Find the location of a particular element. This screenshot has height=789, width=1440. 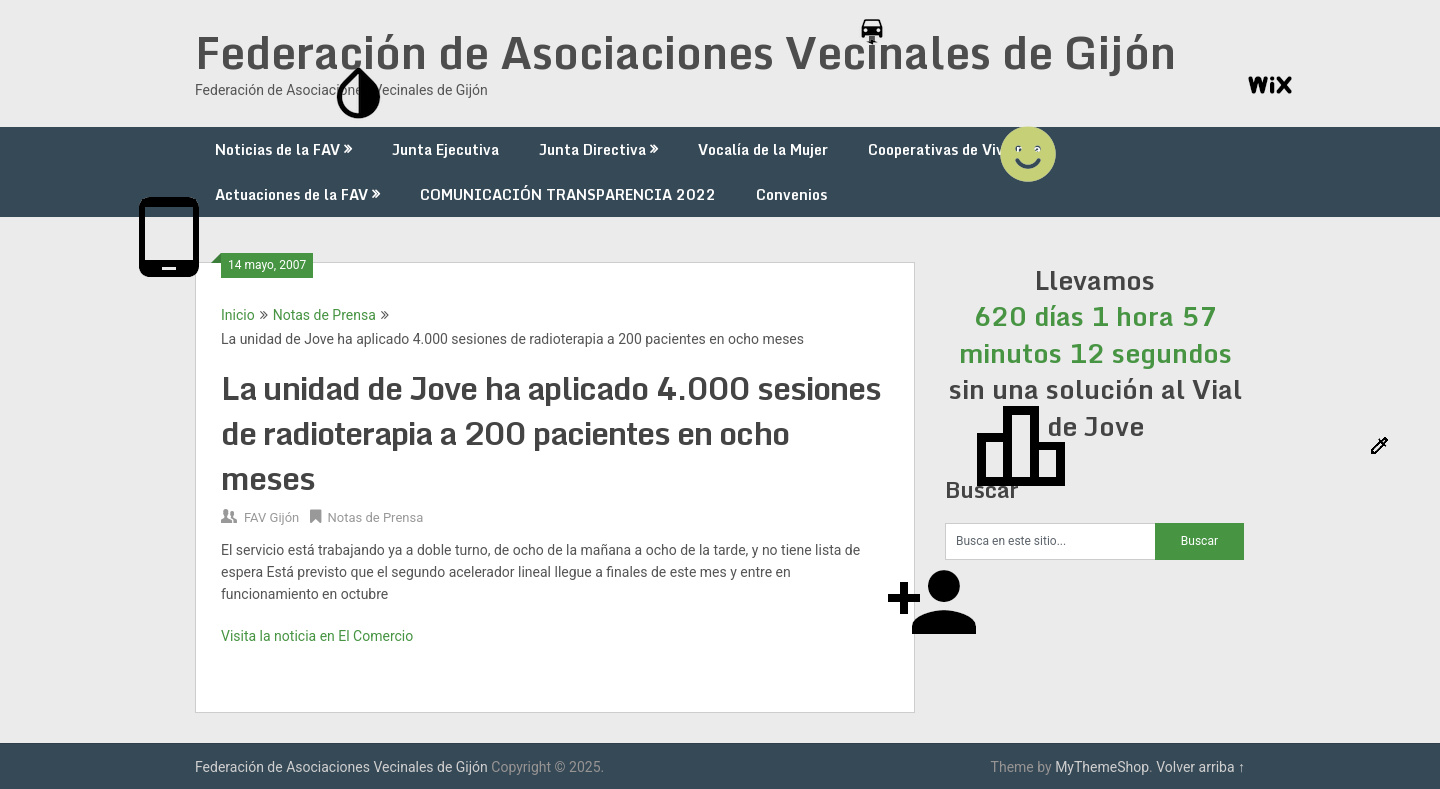

add a new contact is located at coordinates (932, 602).